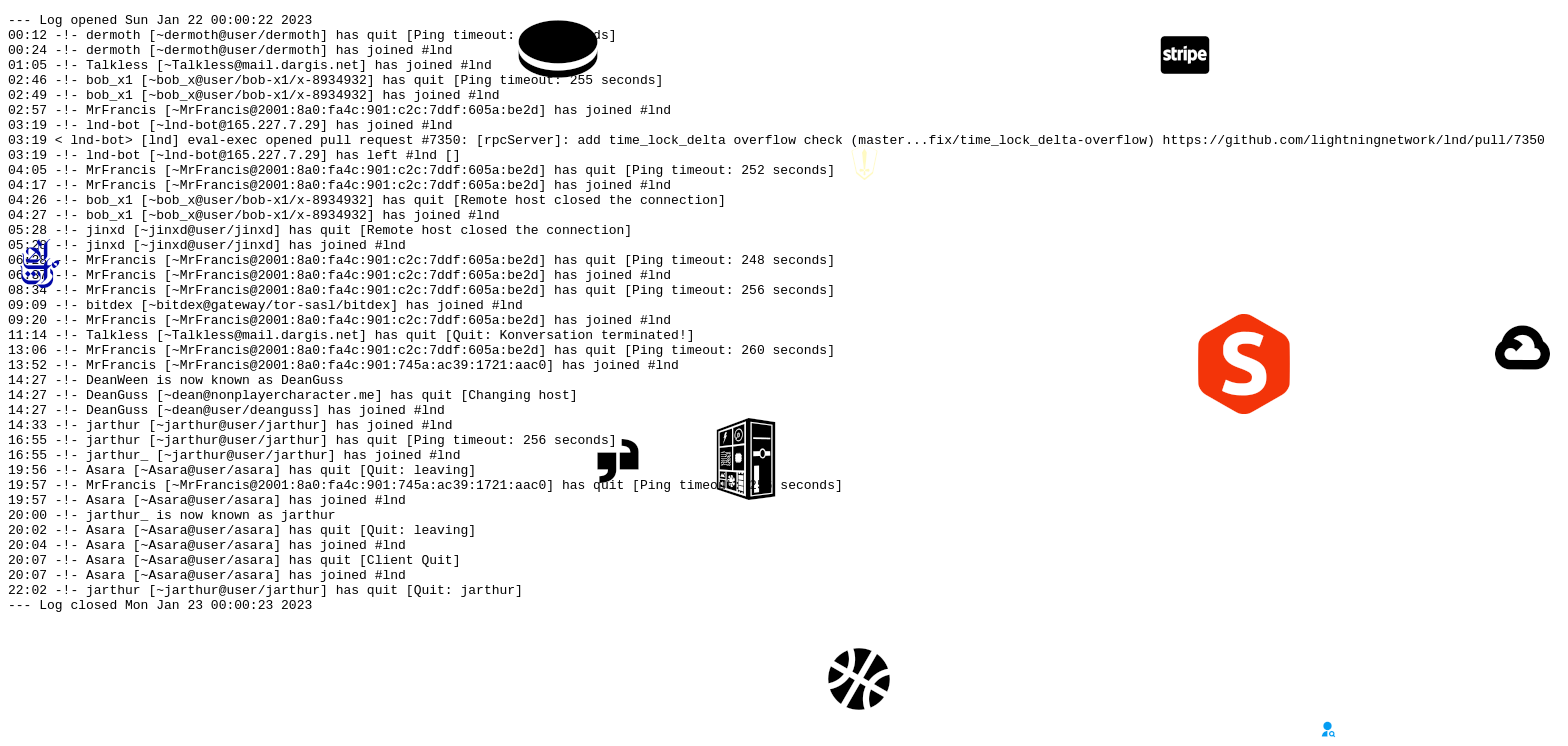 This screenshot has width=1568, height=746. I want to click on pay with Stripe, so click(1185, 55).